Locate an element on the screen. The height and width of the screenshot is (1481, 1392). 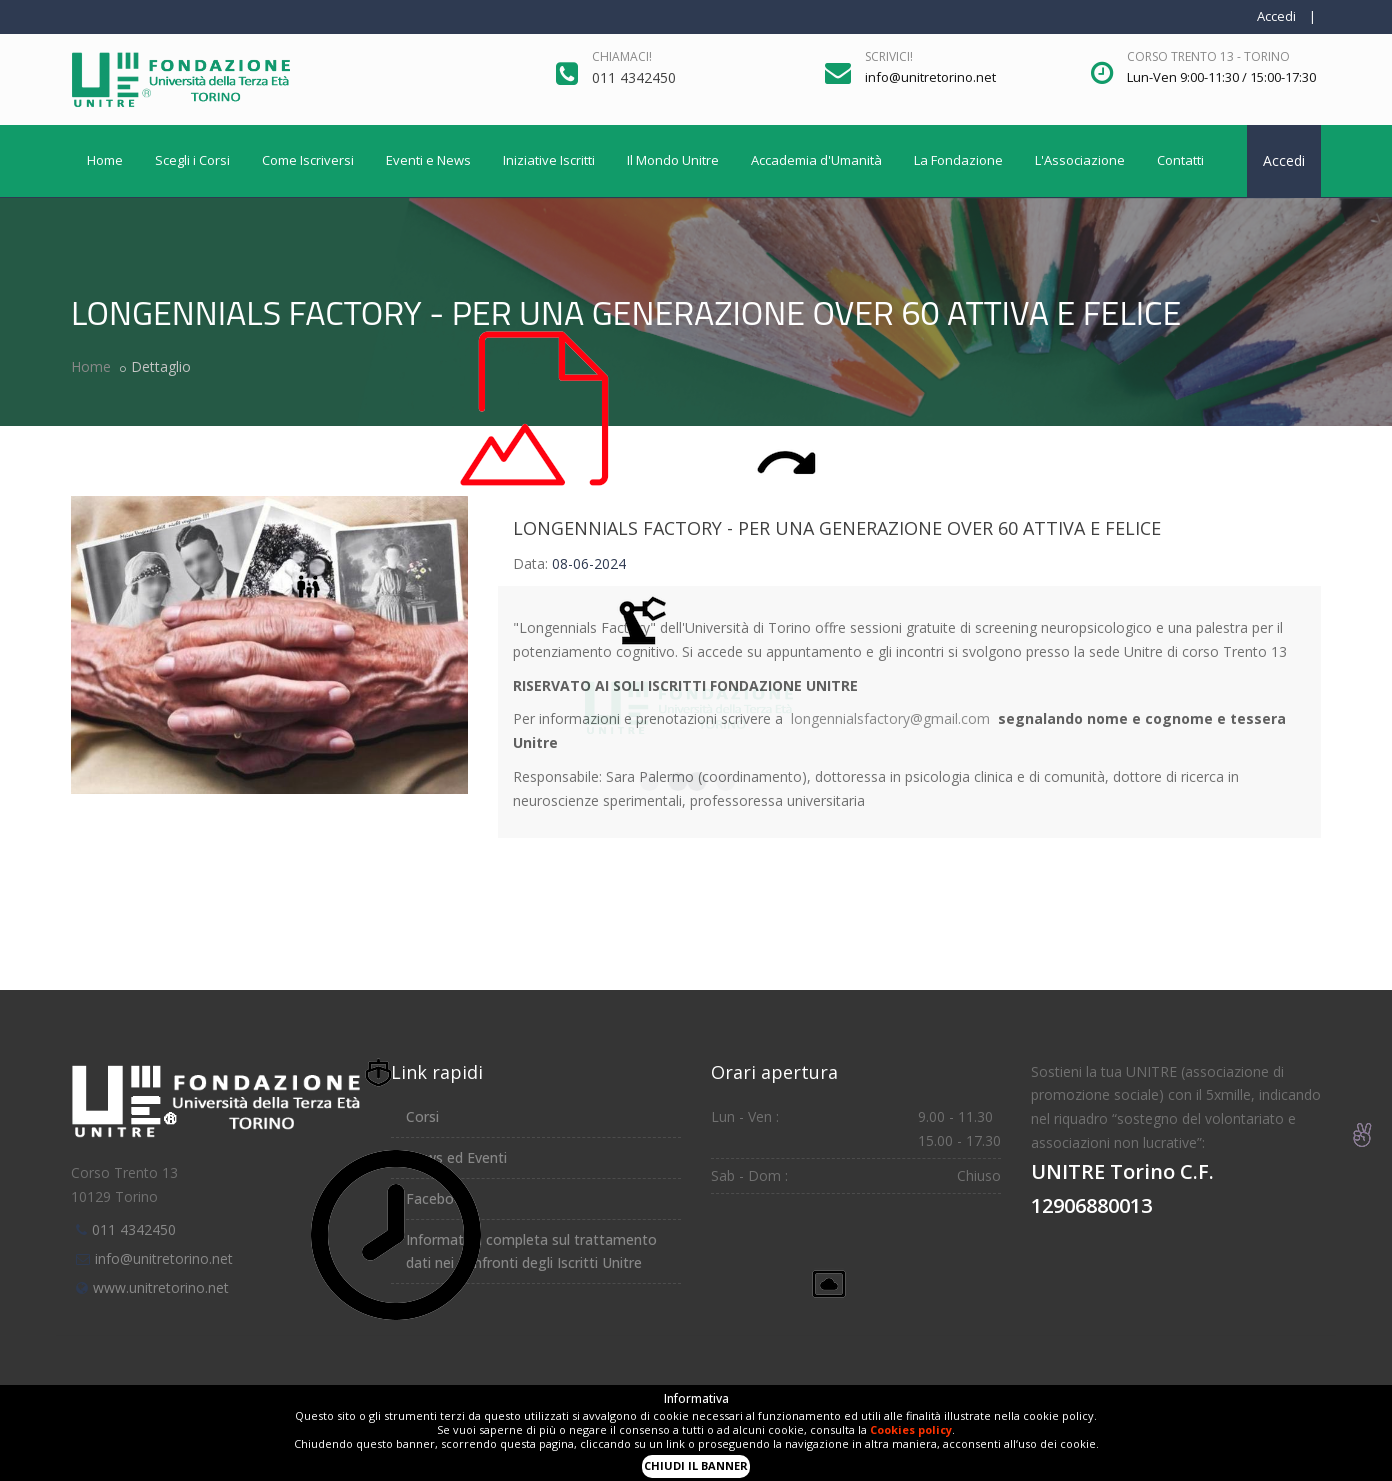
indicates family restroom availability is located at coordinates (308, 586).